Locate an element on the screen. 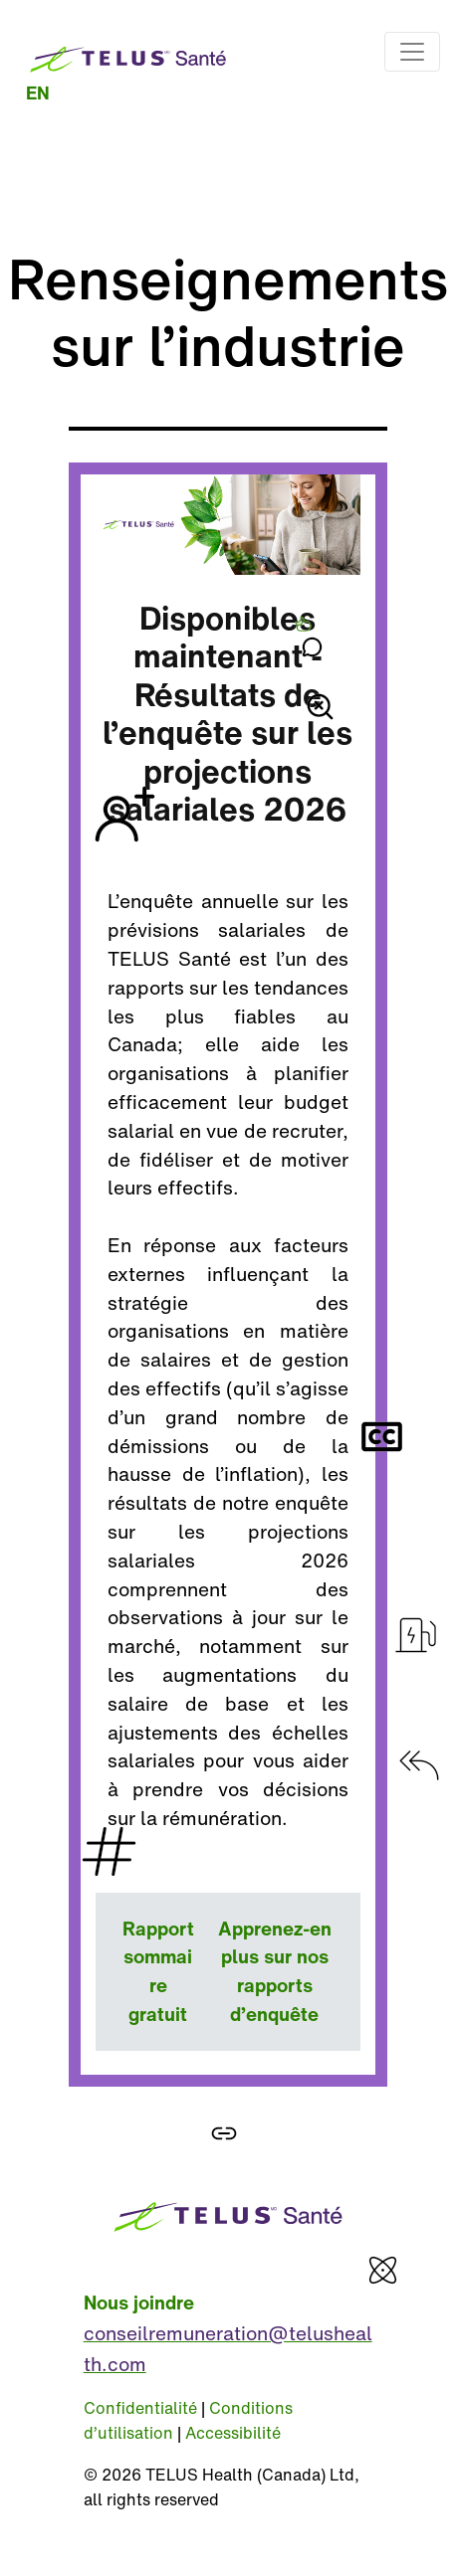 This screenshot has height=2576, width=456. open chat or messaging is located at coordinates (312, 646).